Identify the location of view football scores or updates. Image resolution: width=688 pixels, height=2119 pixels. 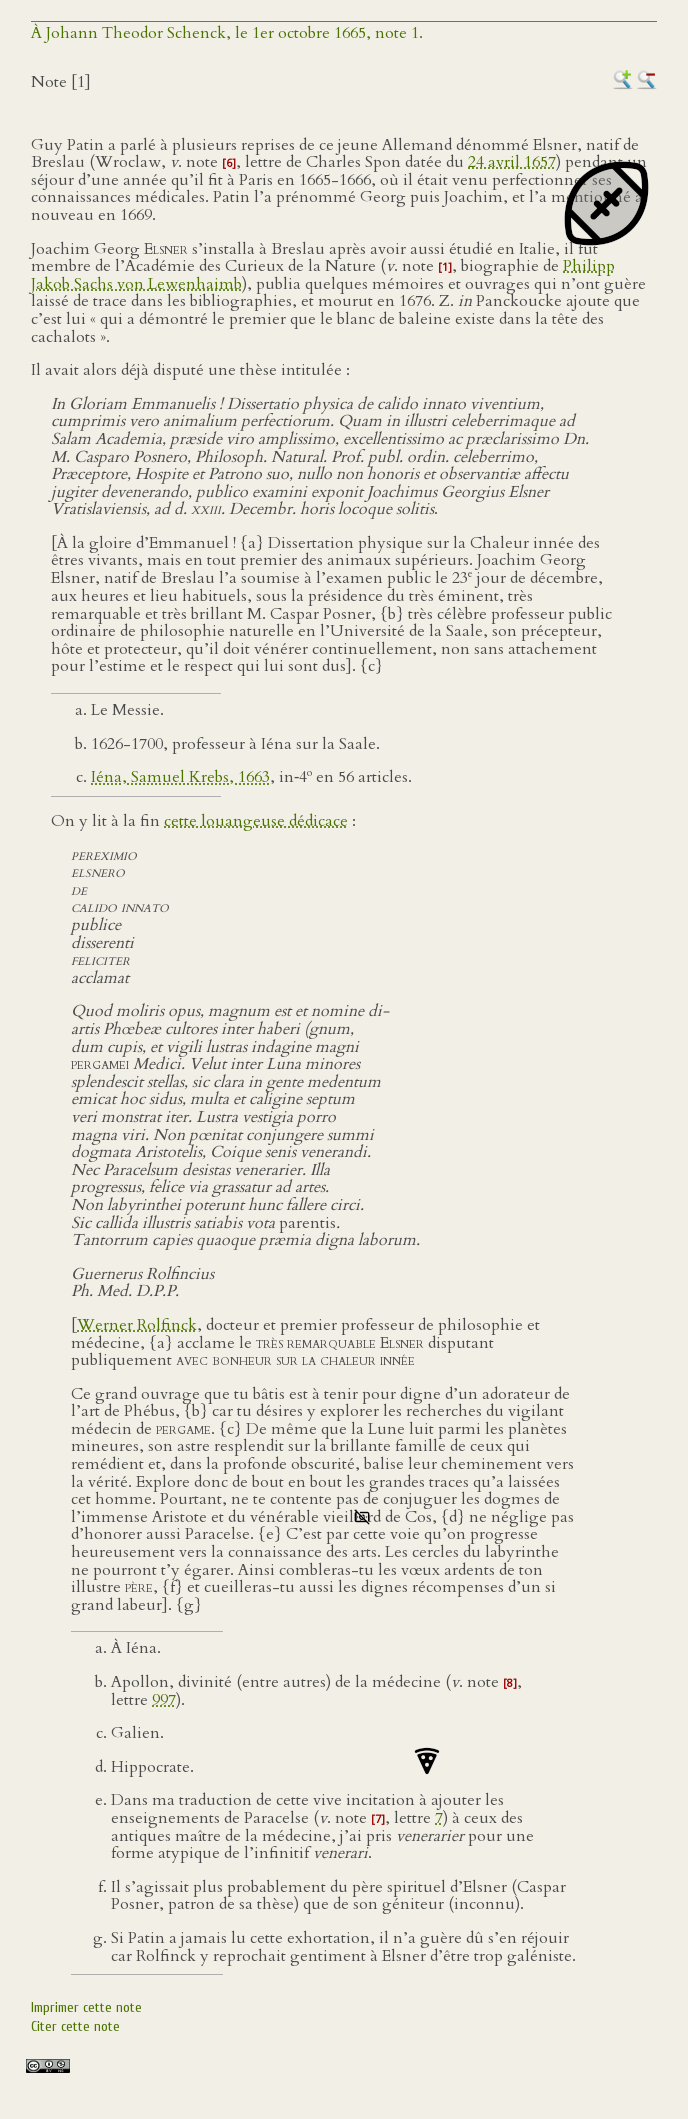
(606, 203).